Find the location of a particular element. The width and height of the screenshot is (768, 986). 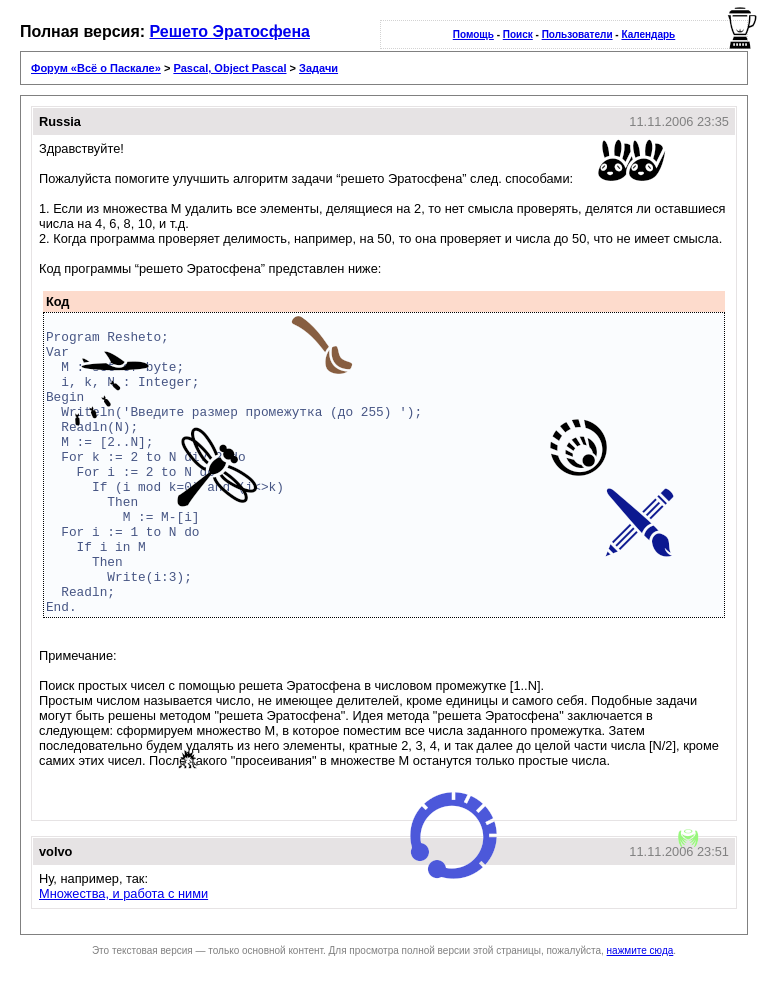

equip bunny slippers cosmetic item is located at coordinates (631, 158).